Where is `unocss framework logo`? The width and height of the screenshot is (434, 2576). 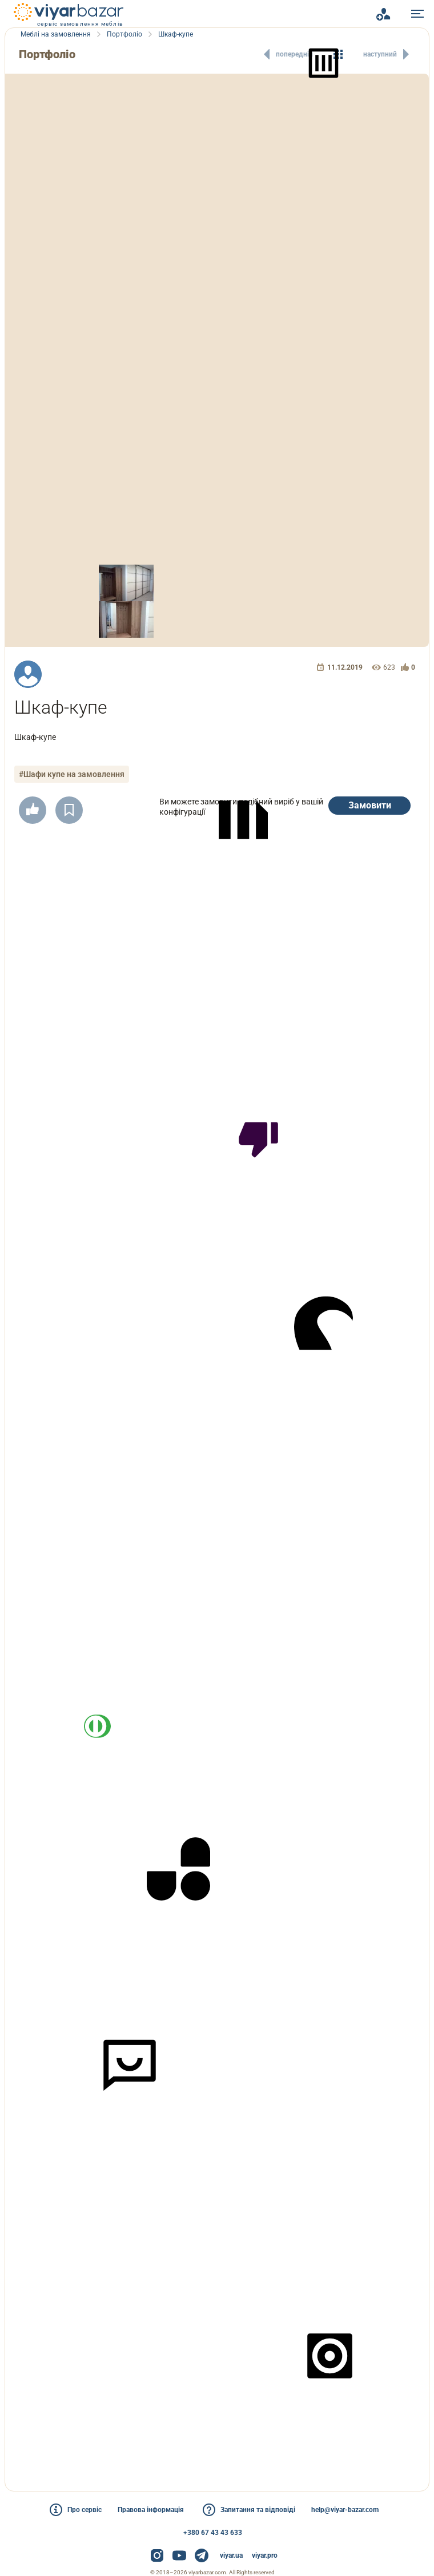 unocss framework logo is located at coordinates (178, 1869).